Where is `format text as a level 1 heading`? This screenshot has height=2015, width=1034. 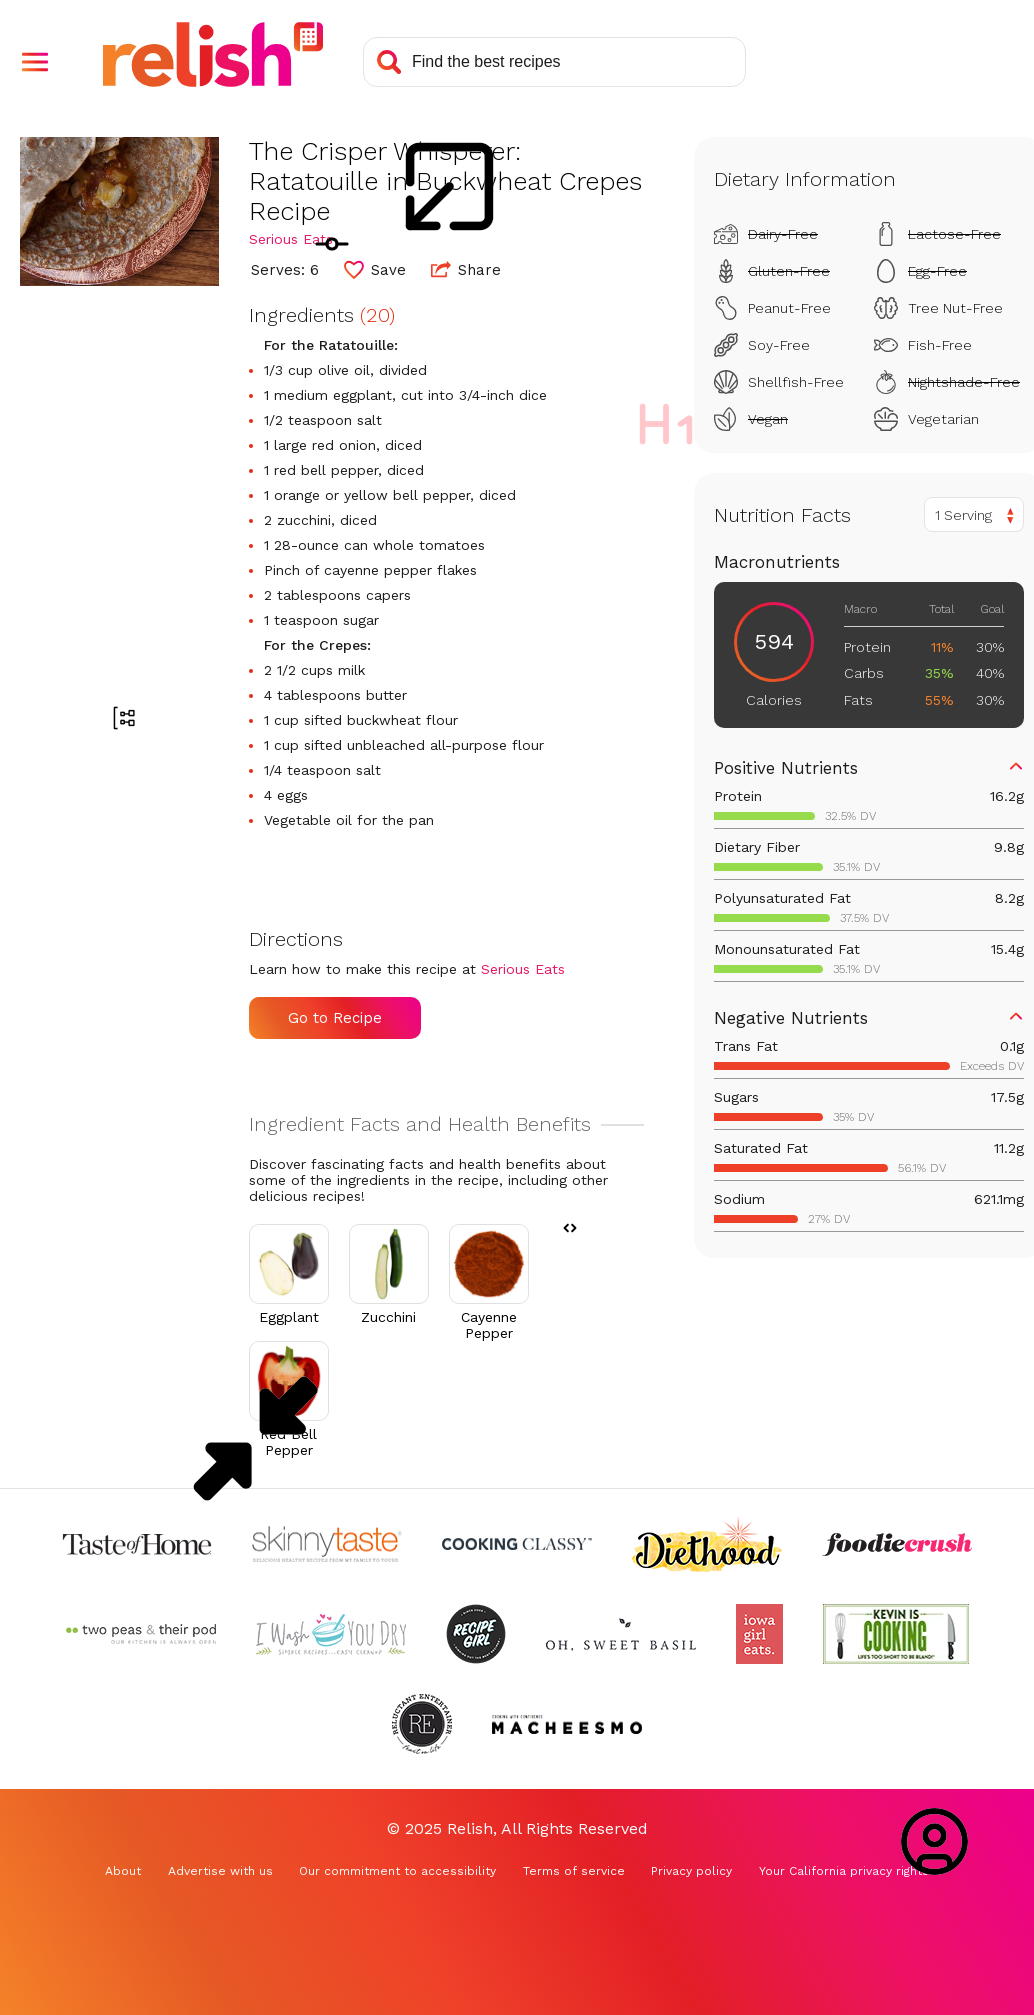
format text as a level 1 heading is located at coordinates (666, 424).